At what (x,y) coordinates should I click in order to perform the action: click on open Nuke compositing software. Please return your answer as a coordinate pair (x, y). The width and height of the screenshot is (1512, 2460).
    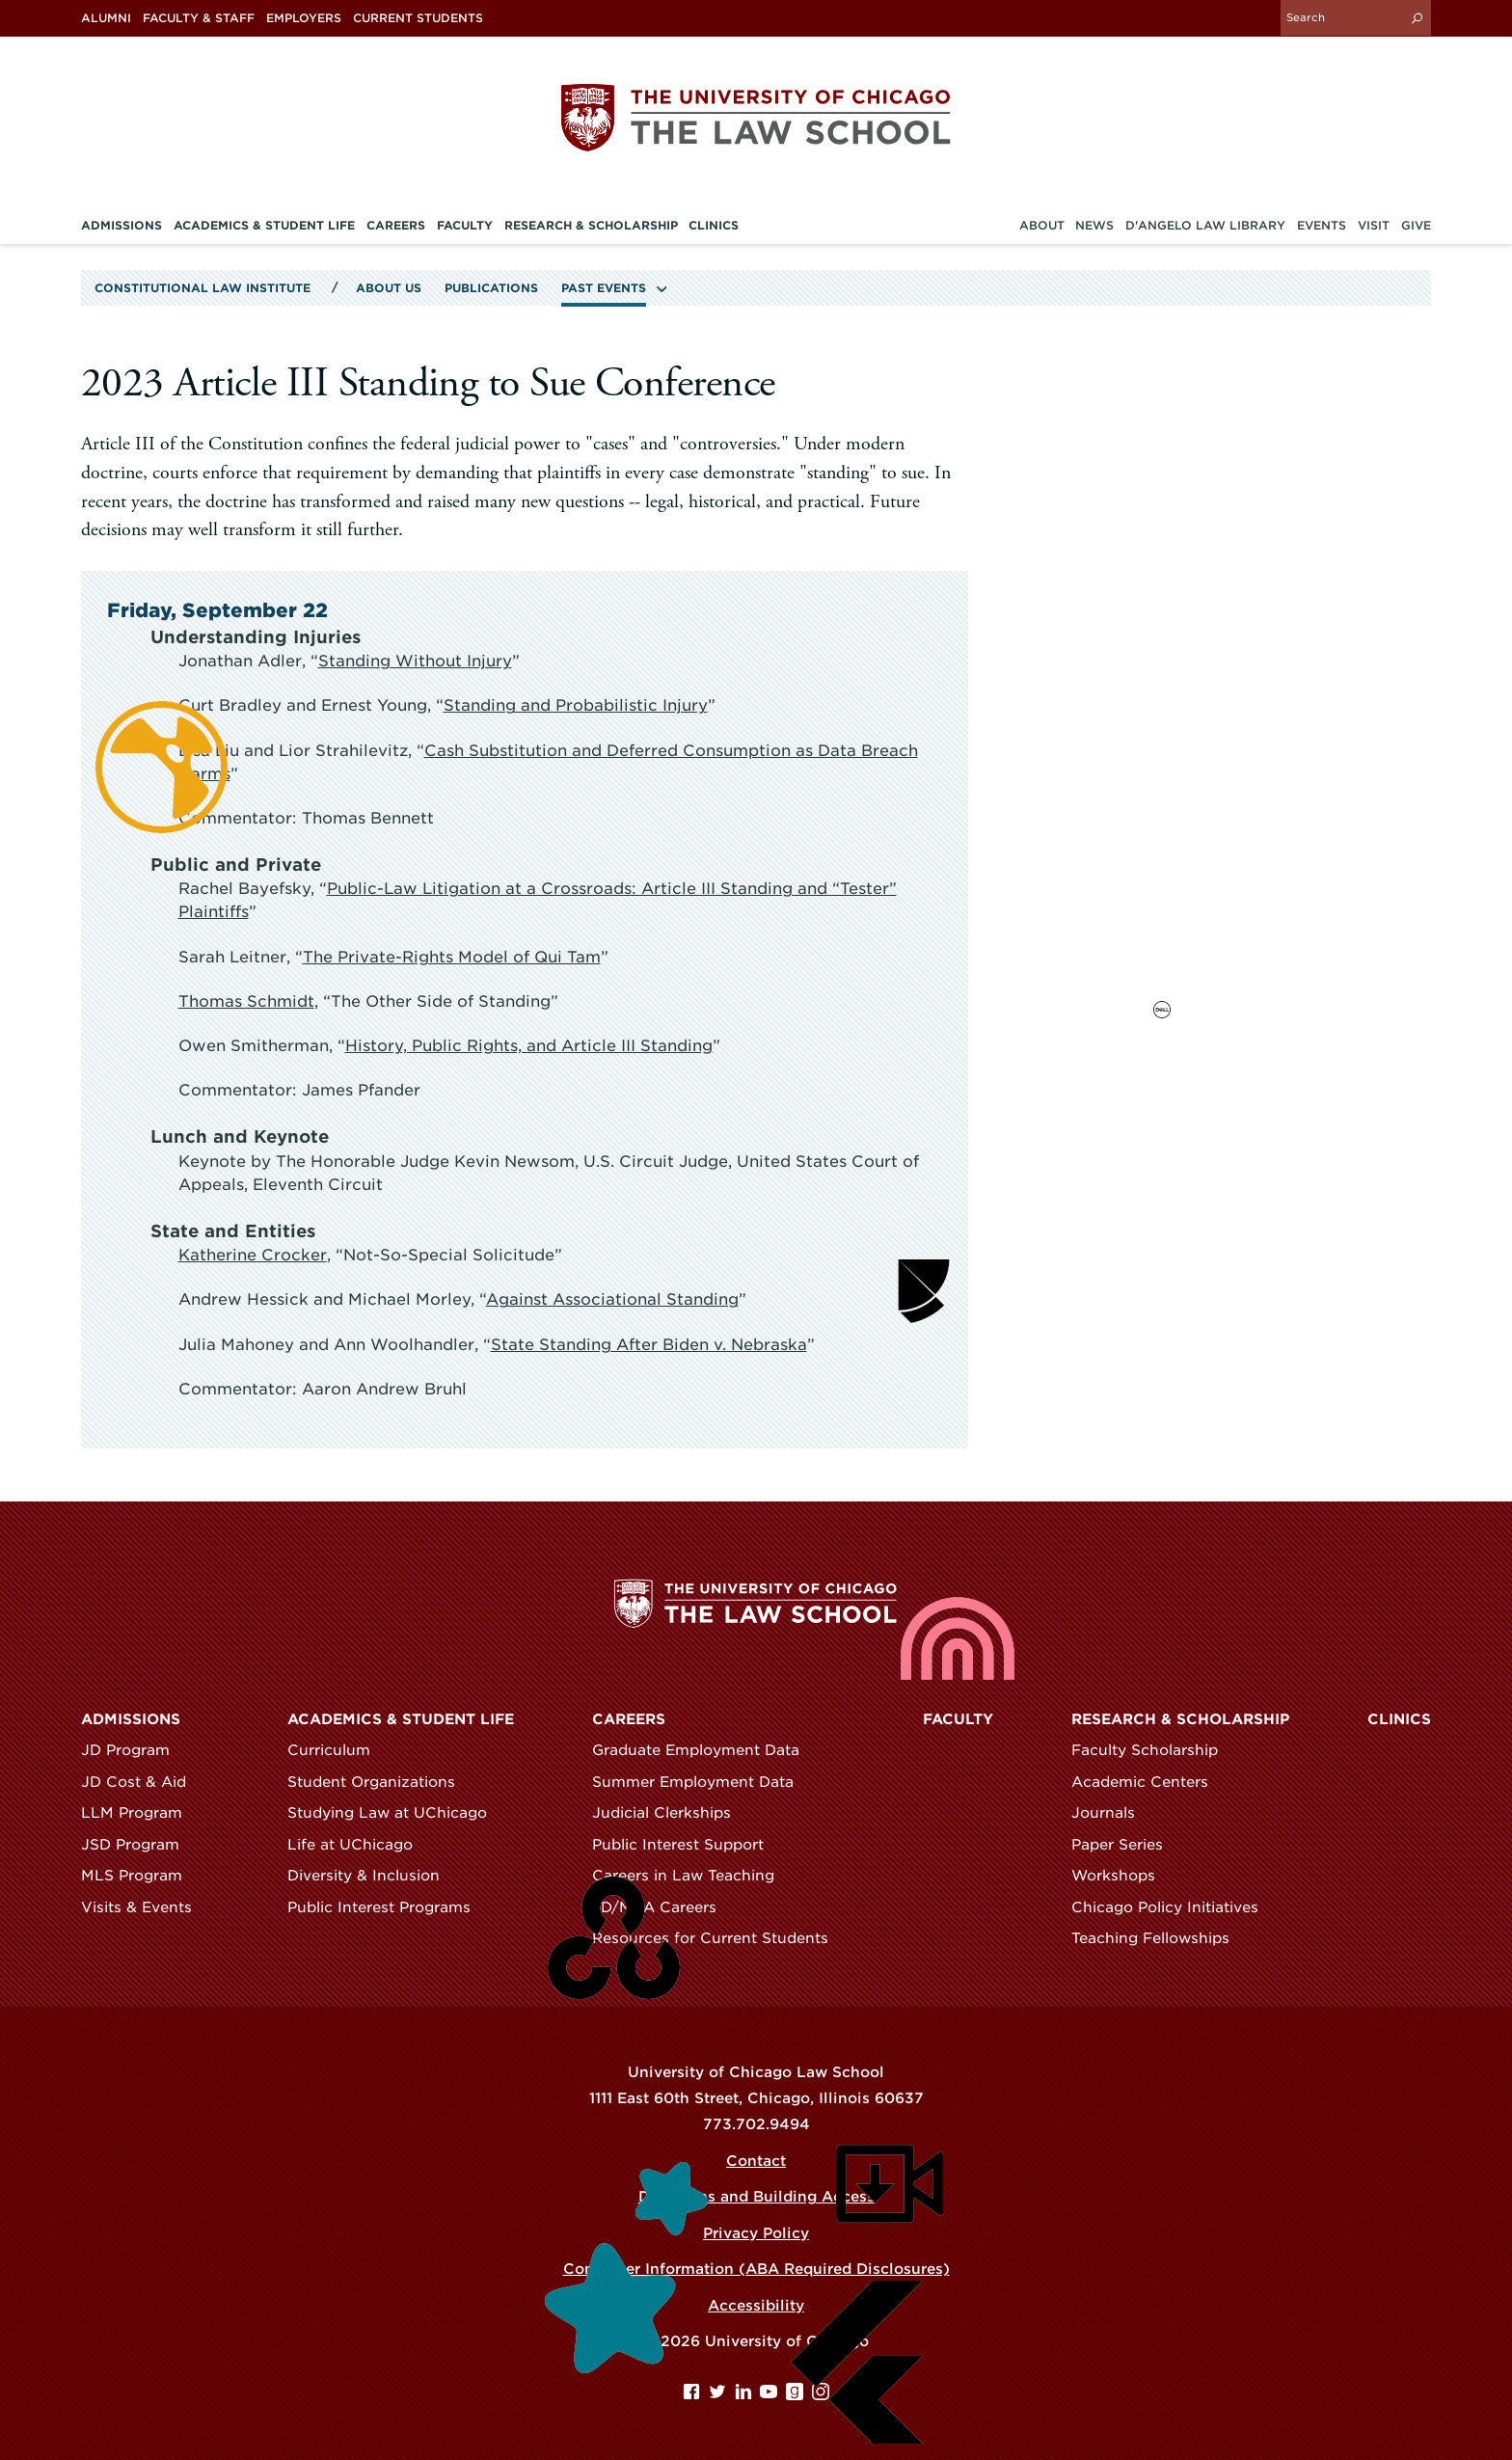
    Looking at the image, I should click on (161, 767).